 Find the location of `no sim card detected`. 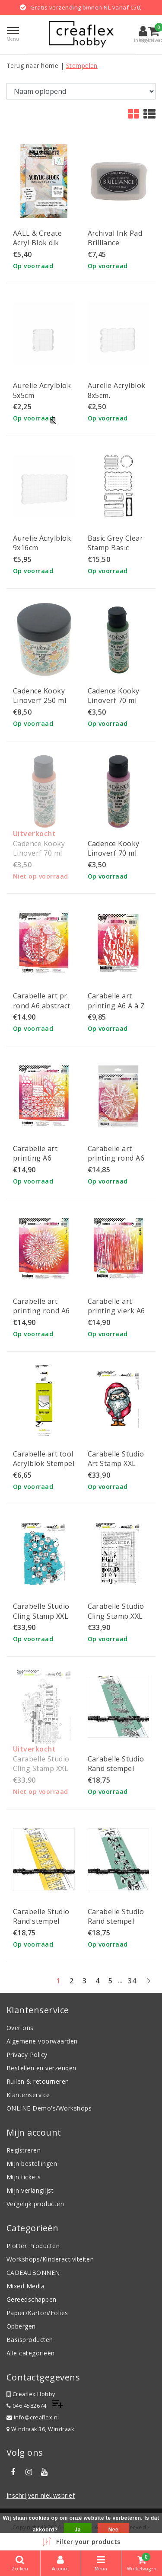

no sim card detected is located at coordinates (53, 420).